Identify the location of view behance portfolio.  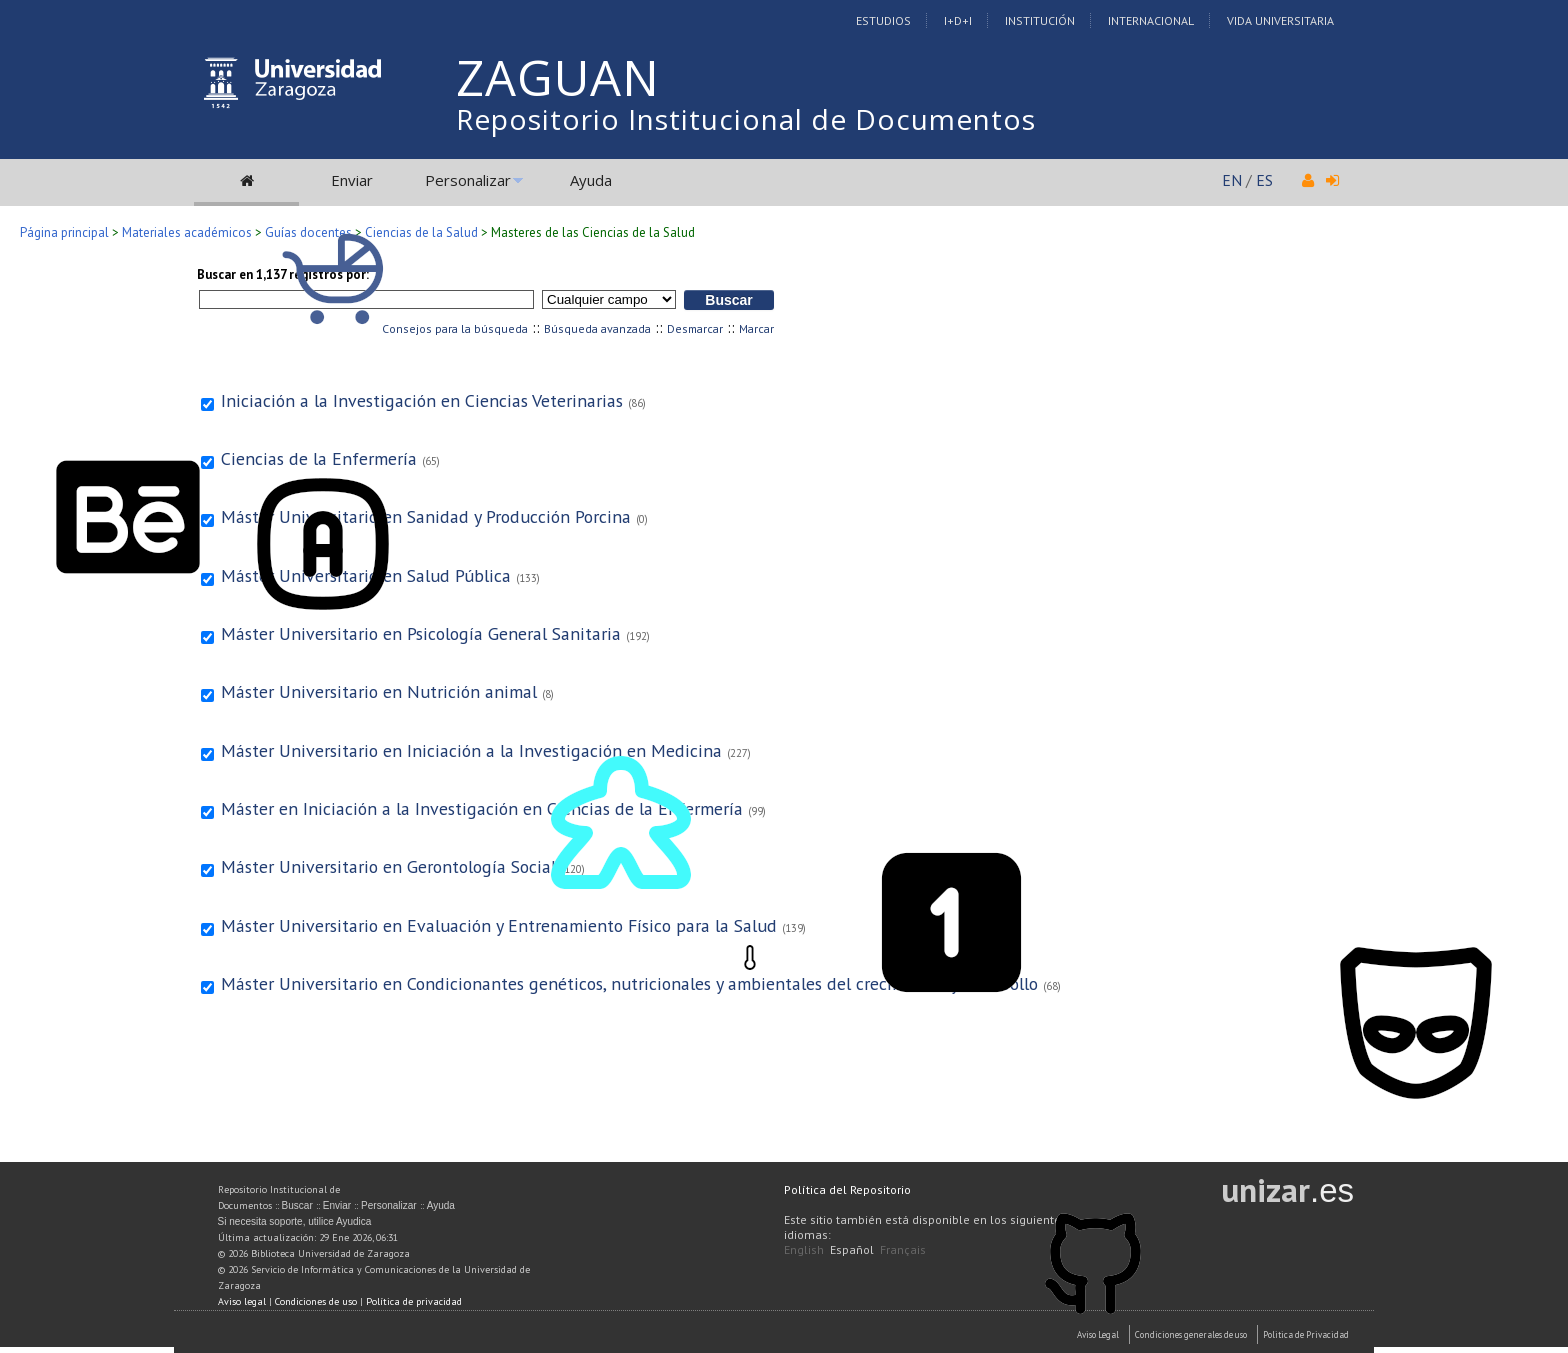
(128, 517).